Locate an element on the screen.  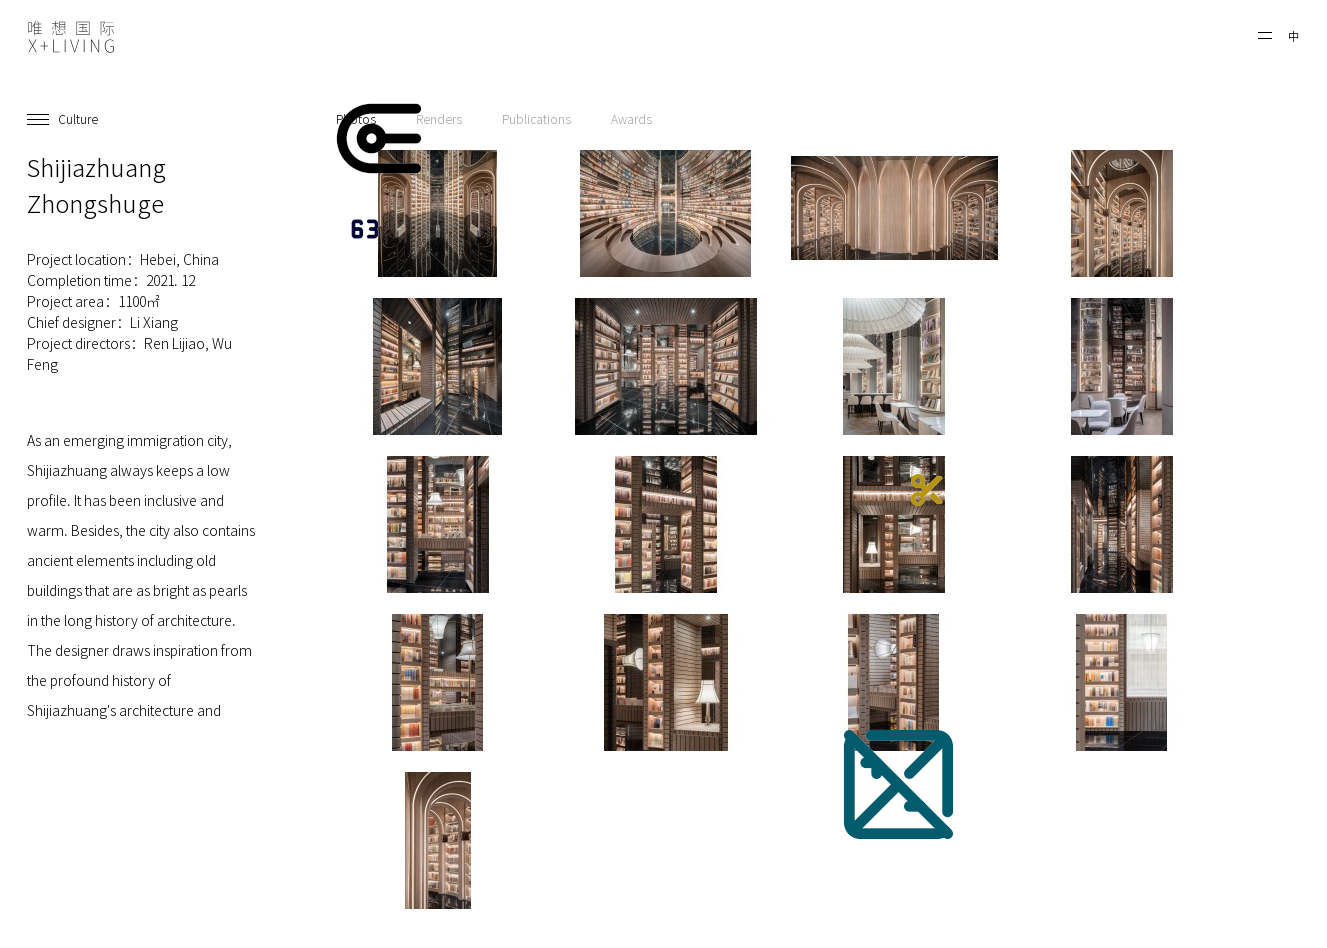
cut selected content is located at coordinates (927, 490).